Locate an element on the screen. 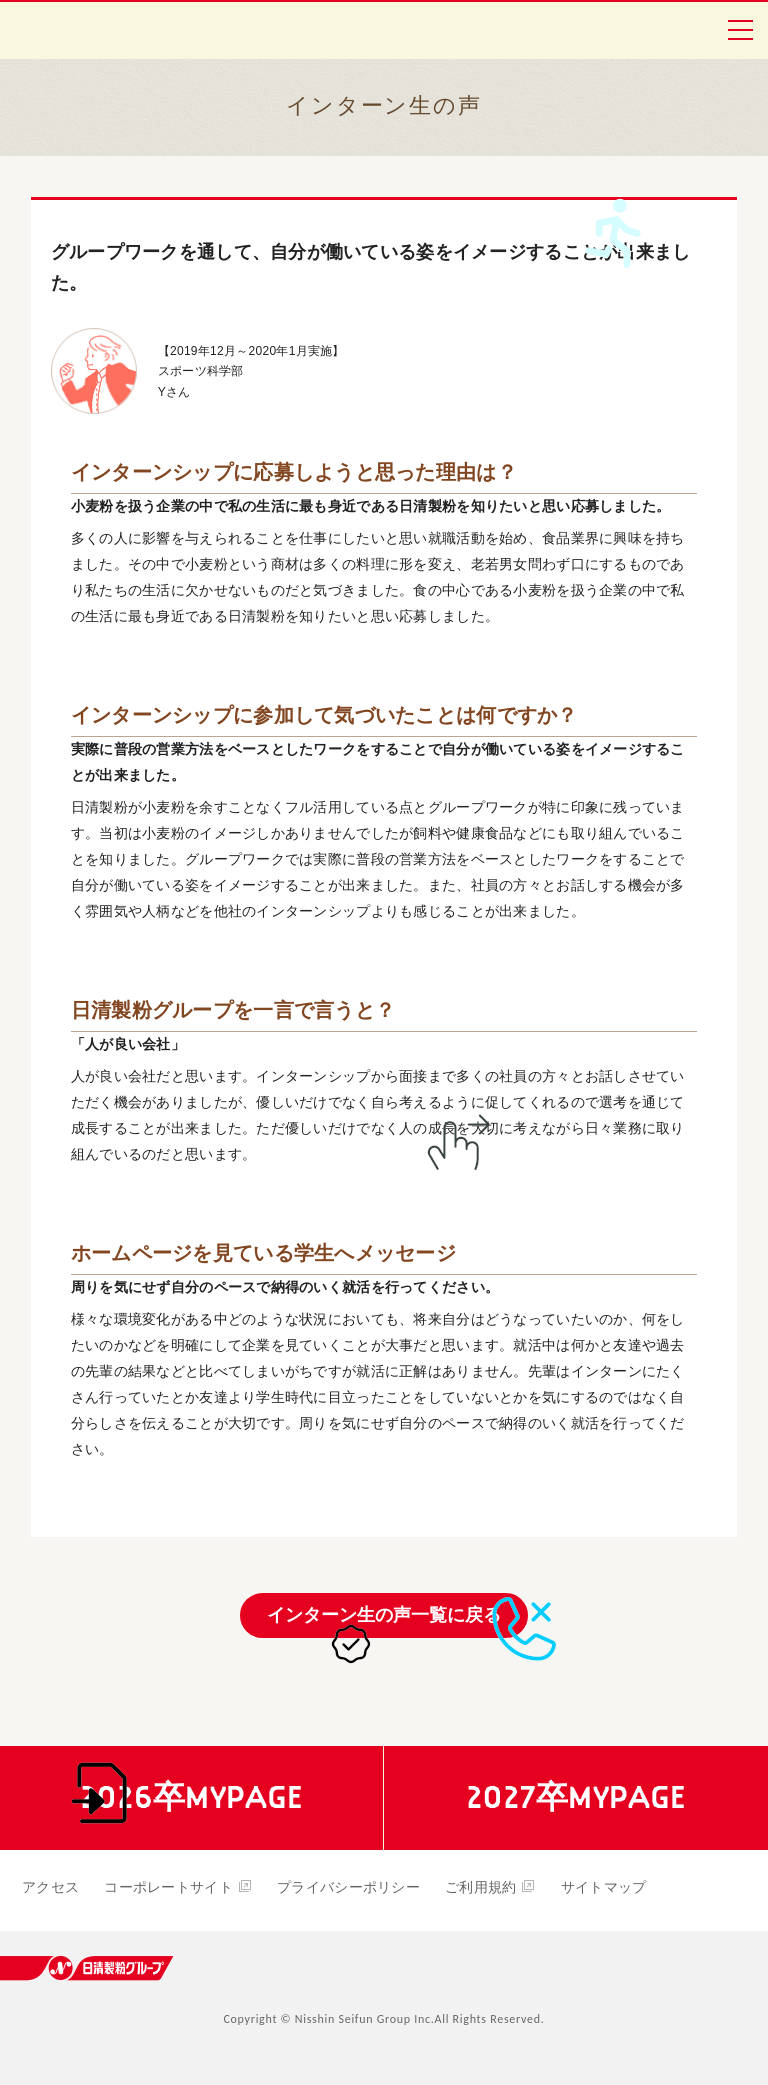 The image size is (768, 2085). start running or jogging activity is located at coordinates (616, 233).